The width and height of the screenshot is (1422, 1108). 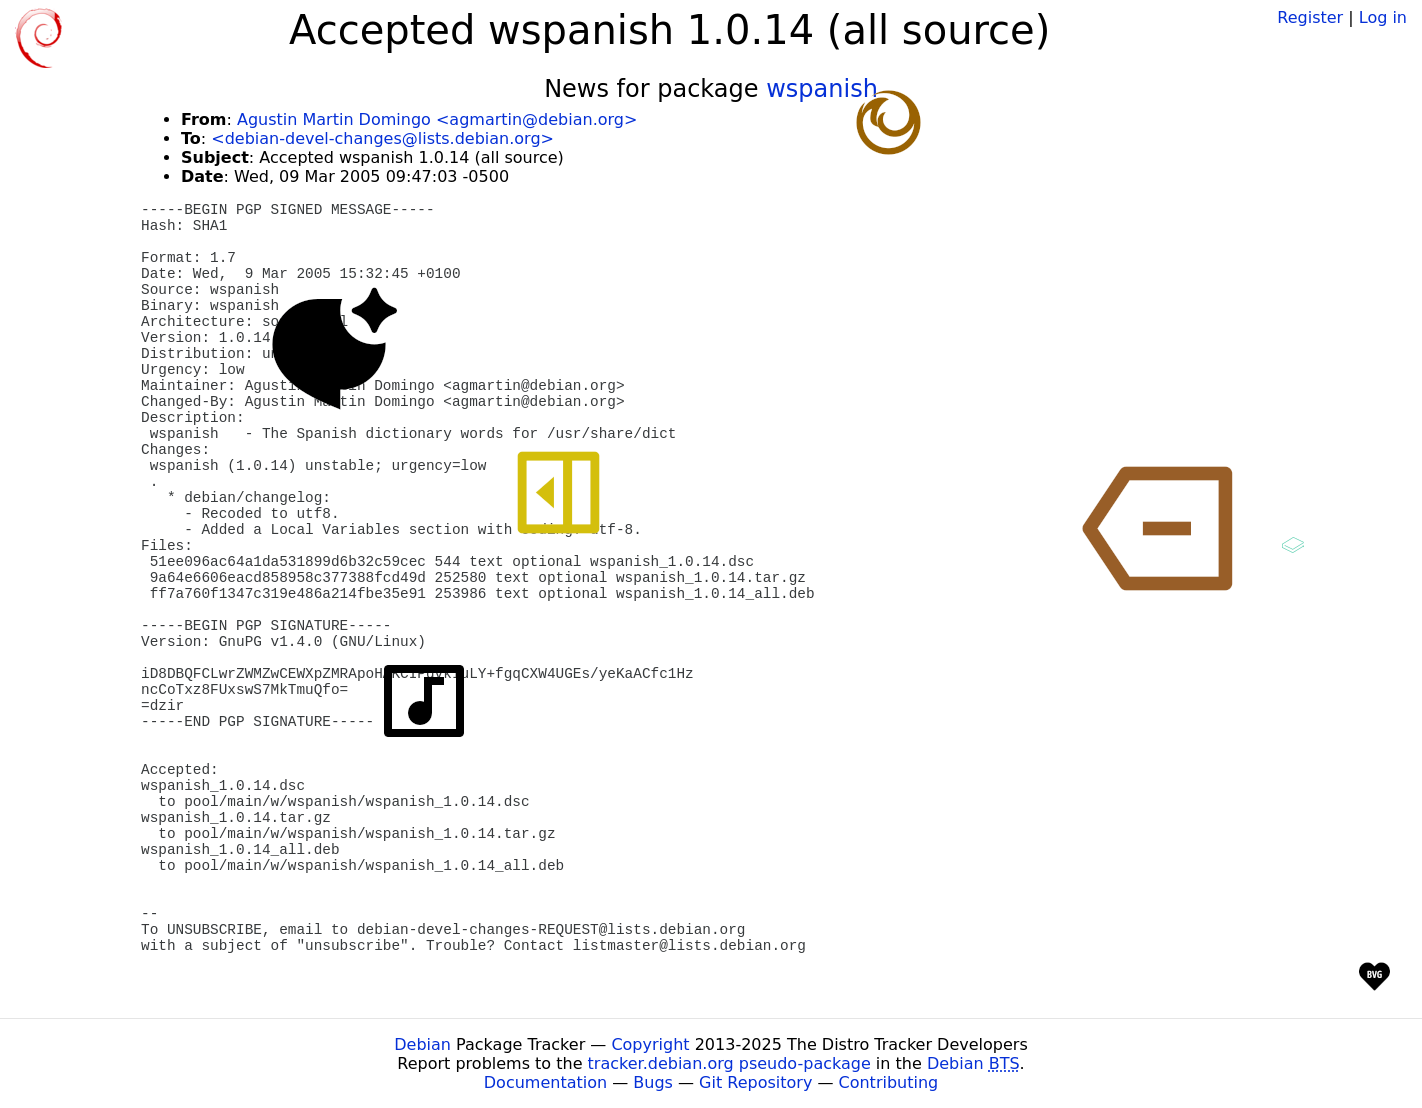 What do you see at coordinates (329, 350) in the screenshot?
I see `start a conversation with AI assistant` at bounding box center [329, 350].